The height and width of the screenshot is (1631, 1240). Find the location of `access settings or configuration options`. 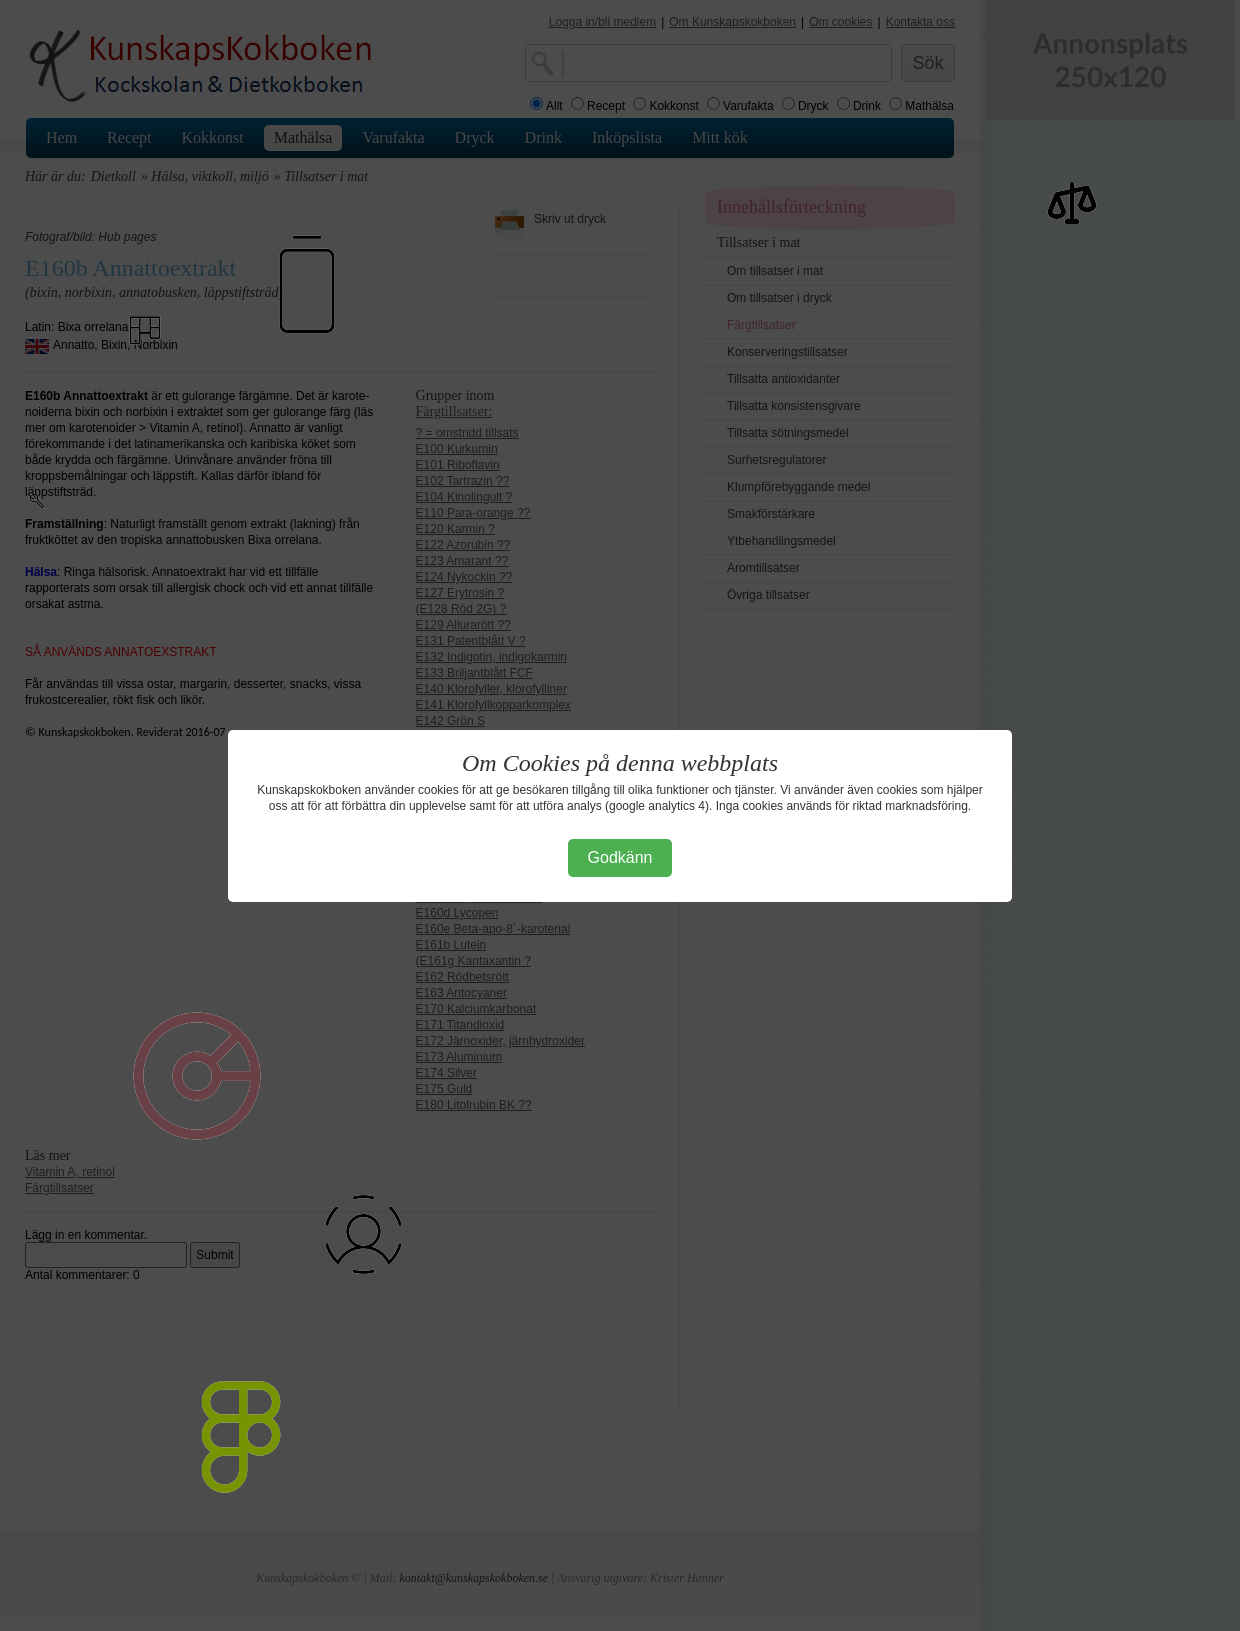

access settings or configuration options is located at coordinates (37, 501).